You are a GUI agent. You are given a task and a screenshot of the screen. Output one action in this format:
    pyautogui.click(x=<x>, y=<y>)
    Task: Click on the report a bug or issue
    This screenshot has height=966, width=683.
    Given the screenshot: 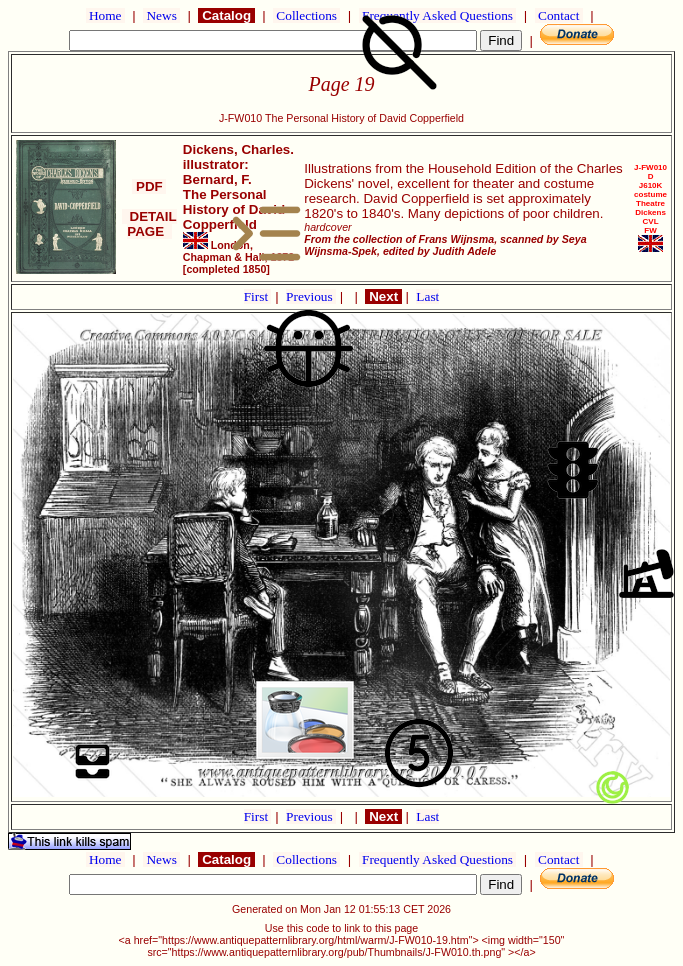 What is the action you would take?
    pyautogui.click(x=308, y=348)
    